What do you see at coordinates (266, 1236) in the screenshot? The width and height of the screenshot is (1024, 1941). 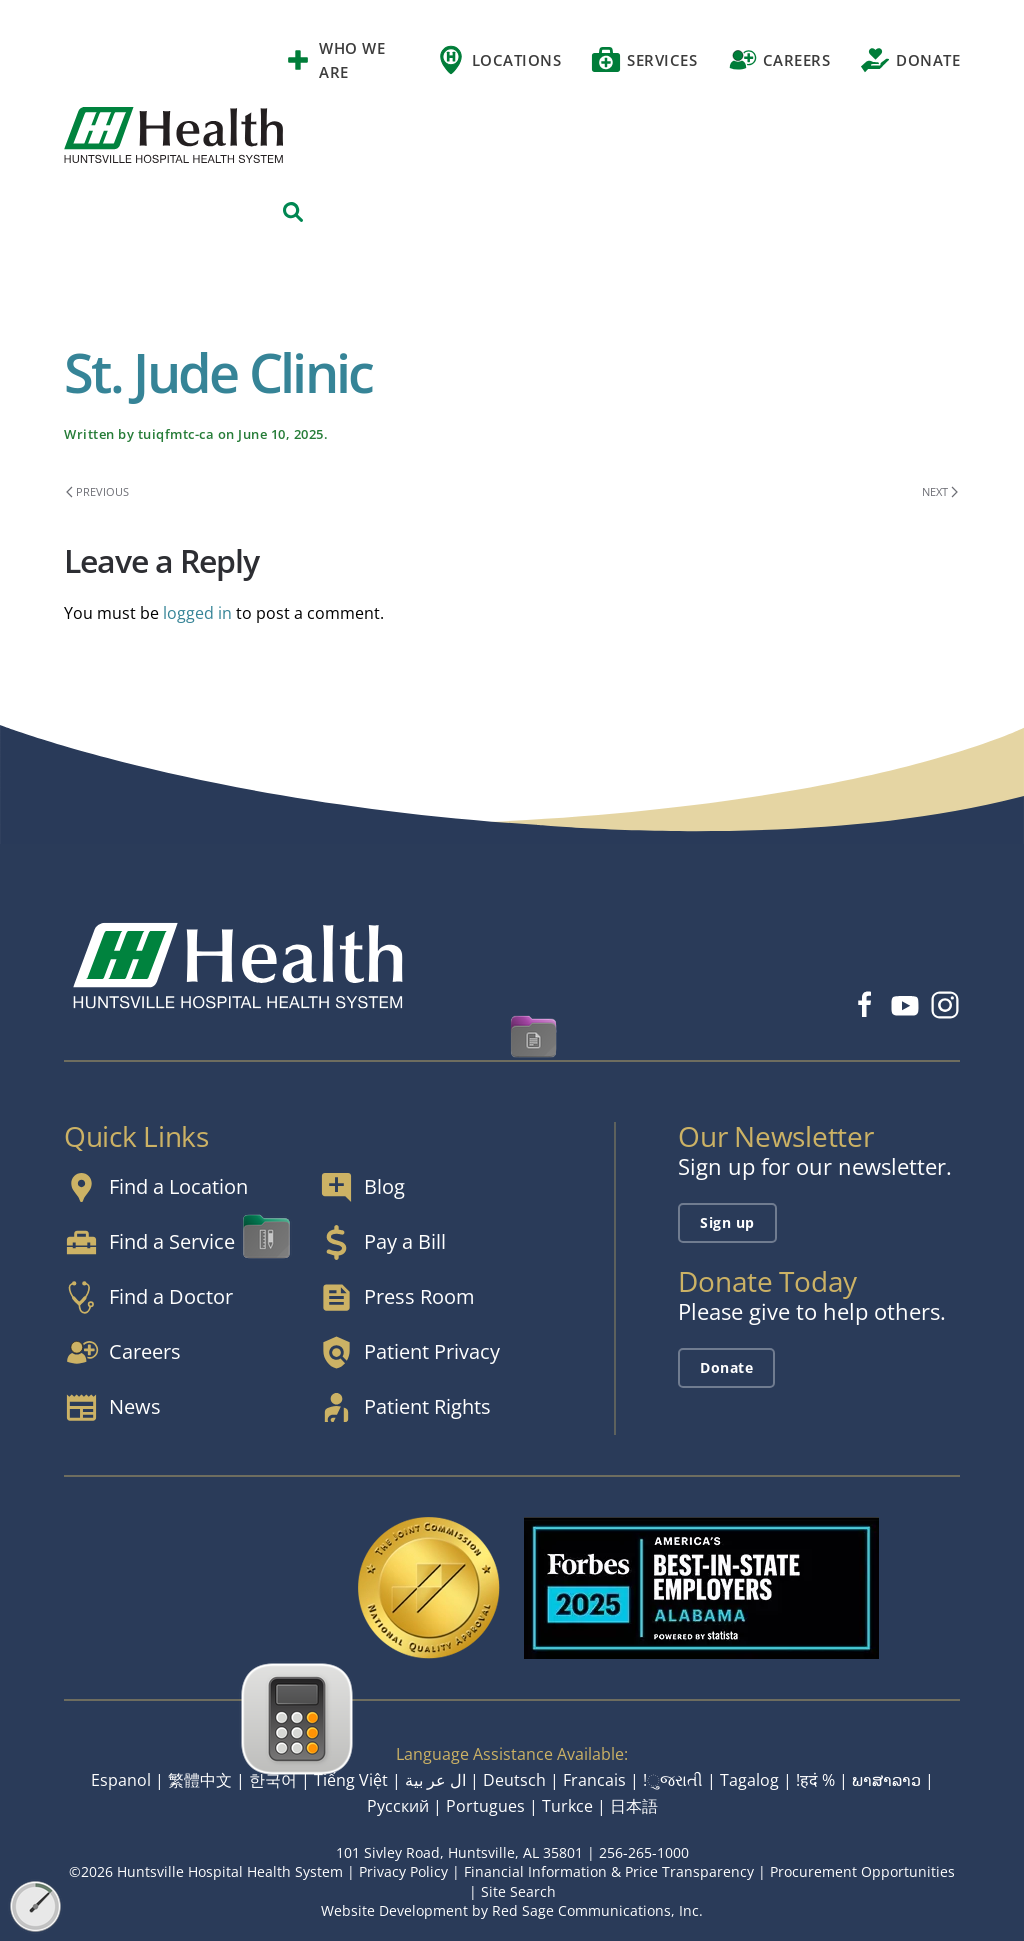 I see `access your templates folder` at bounding box center [266, 1236].